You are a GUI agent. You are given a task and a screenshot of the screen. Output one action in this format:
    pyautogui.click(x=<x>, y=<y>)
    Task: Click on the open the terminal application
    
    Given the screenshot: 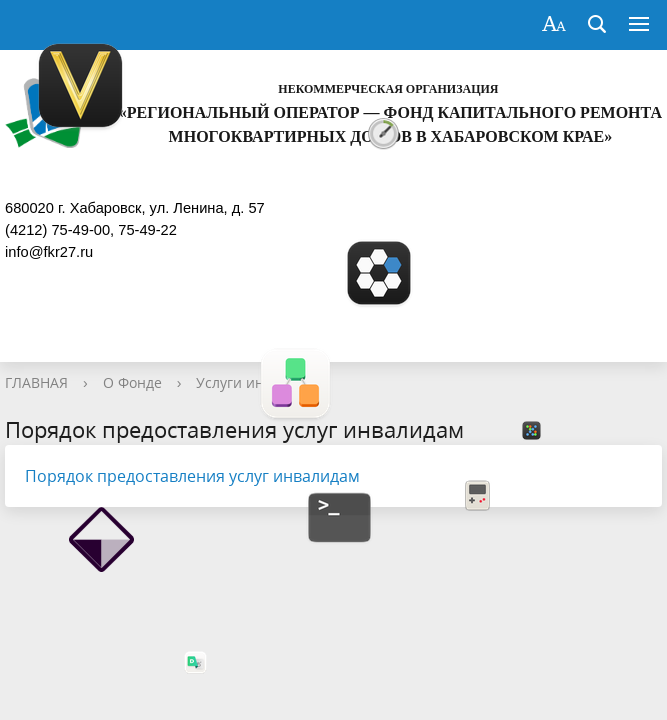 What is the action you would take?
    pyautogui.click(x=339, y=517)
    